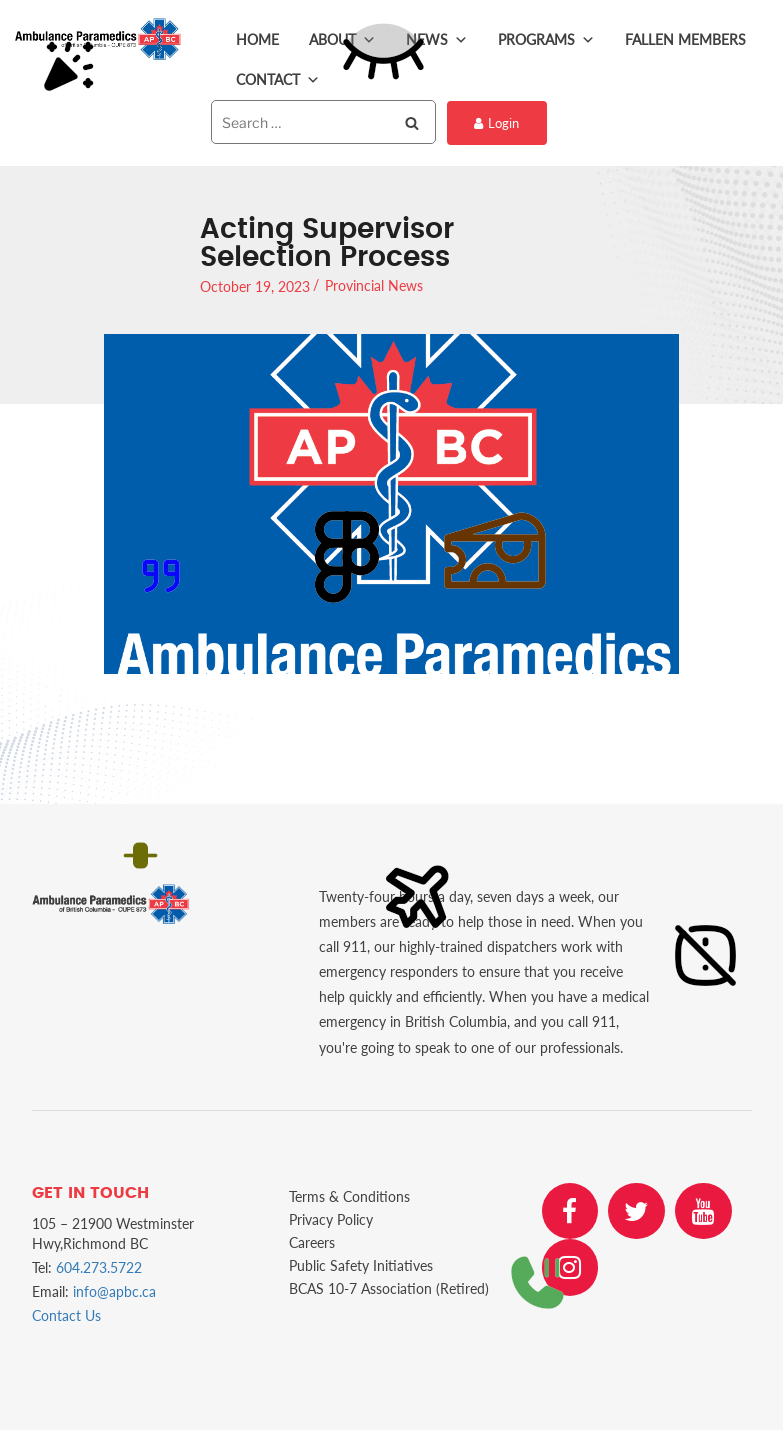  What do you see at coordinates (383, 51) in the screenshot?
I see `hide password or sensitive content` at bounding box center [383, 51].